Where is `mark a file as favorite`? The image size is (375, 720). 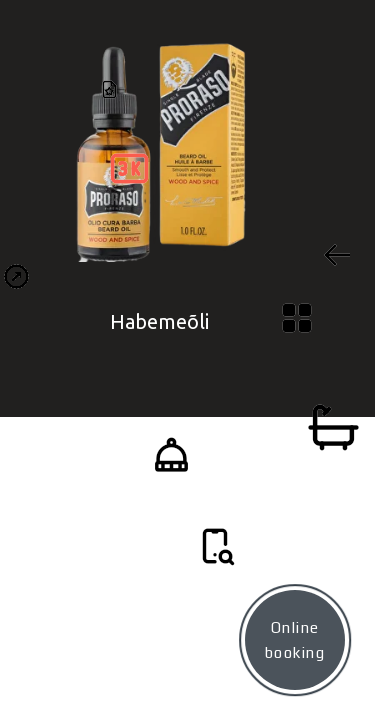 mark a file as favorite is located at coordinates (109, 89).